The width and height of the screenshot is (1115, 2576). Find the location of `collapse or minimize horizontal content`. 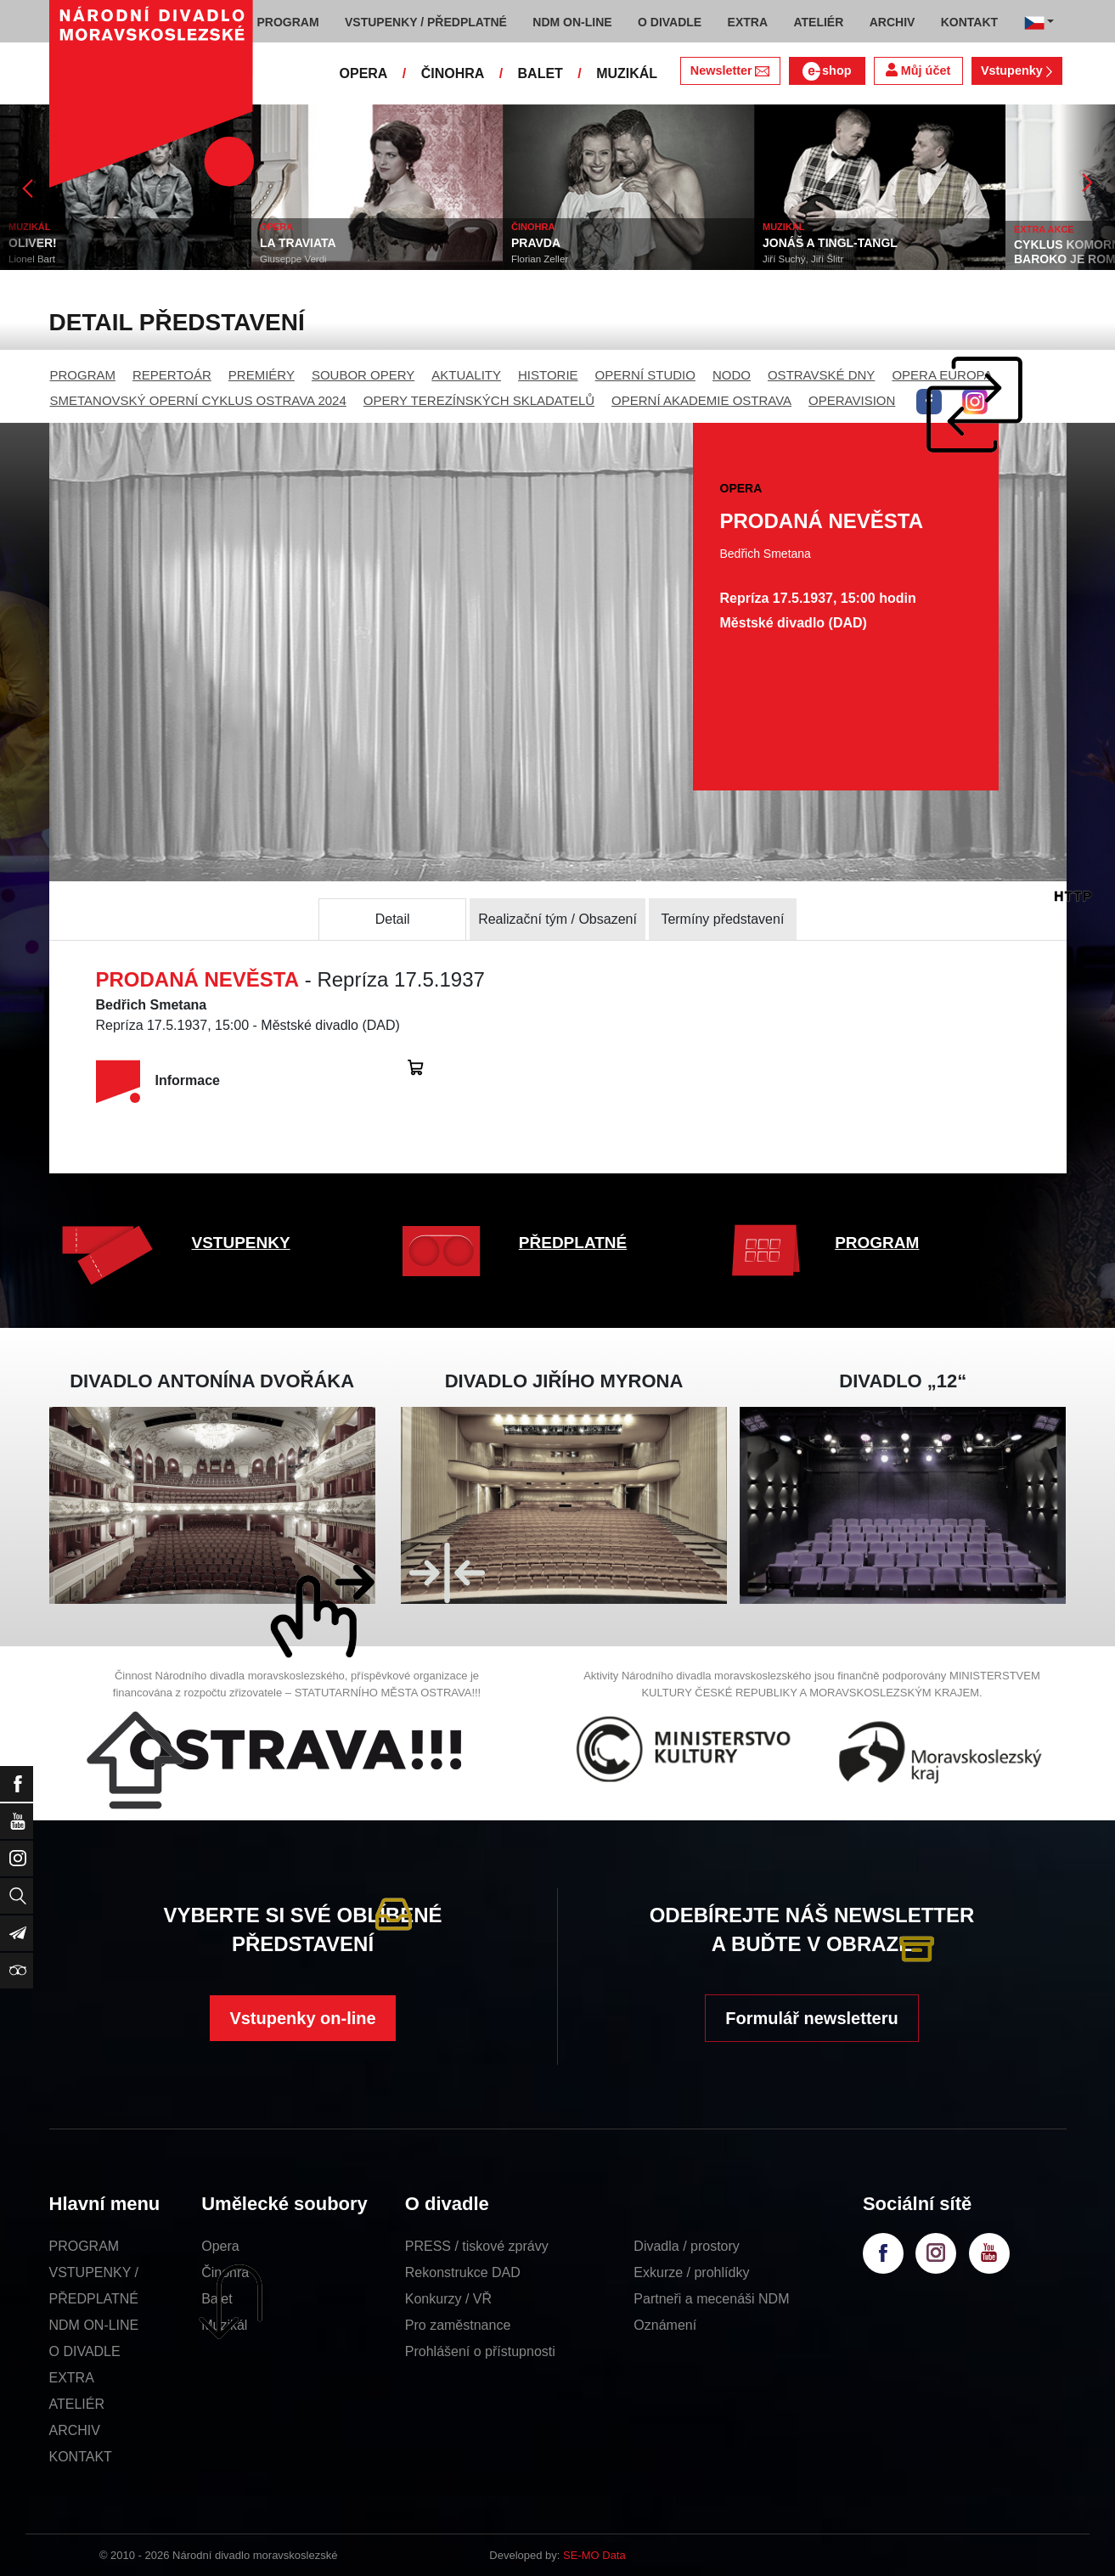

collapse or minimize horizontal content is located at coordinates (447, 1572).